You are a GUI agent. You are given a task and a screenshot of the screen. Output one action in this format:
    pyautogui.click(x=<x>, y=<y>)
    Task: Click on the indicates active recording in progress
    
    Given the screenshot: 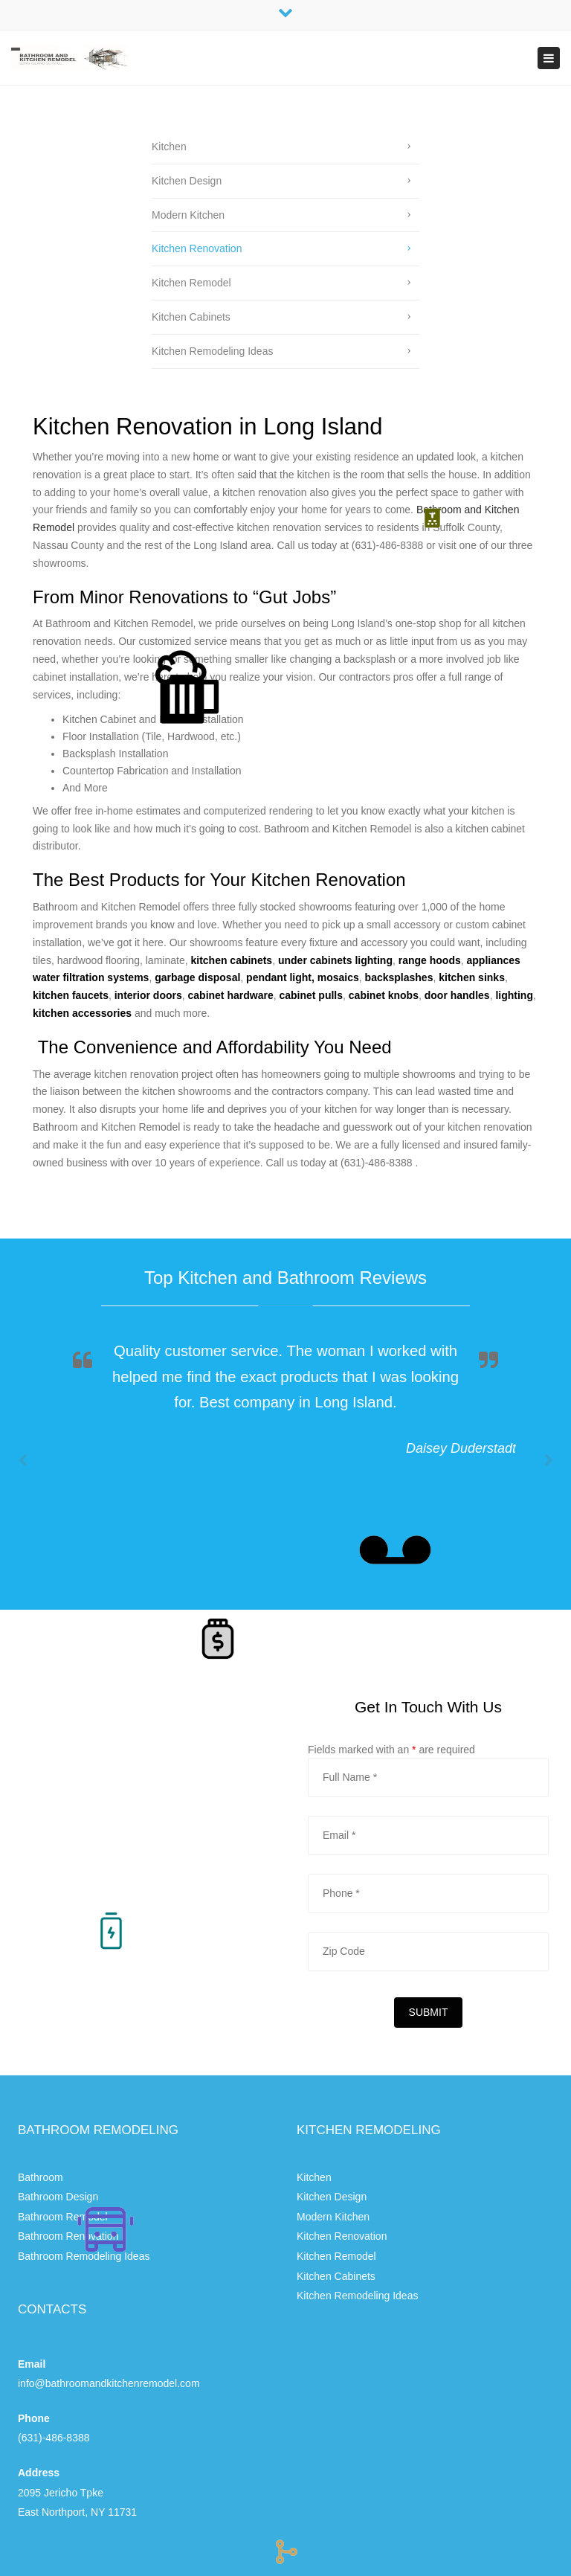 What is the action you would take?
    pyautogui.click(x=395, y=1549)
    